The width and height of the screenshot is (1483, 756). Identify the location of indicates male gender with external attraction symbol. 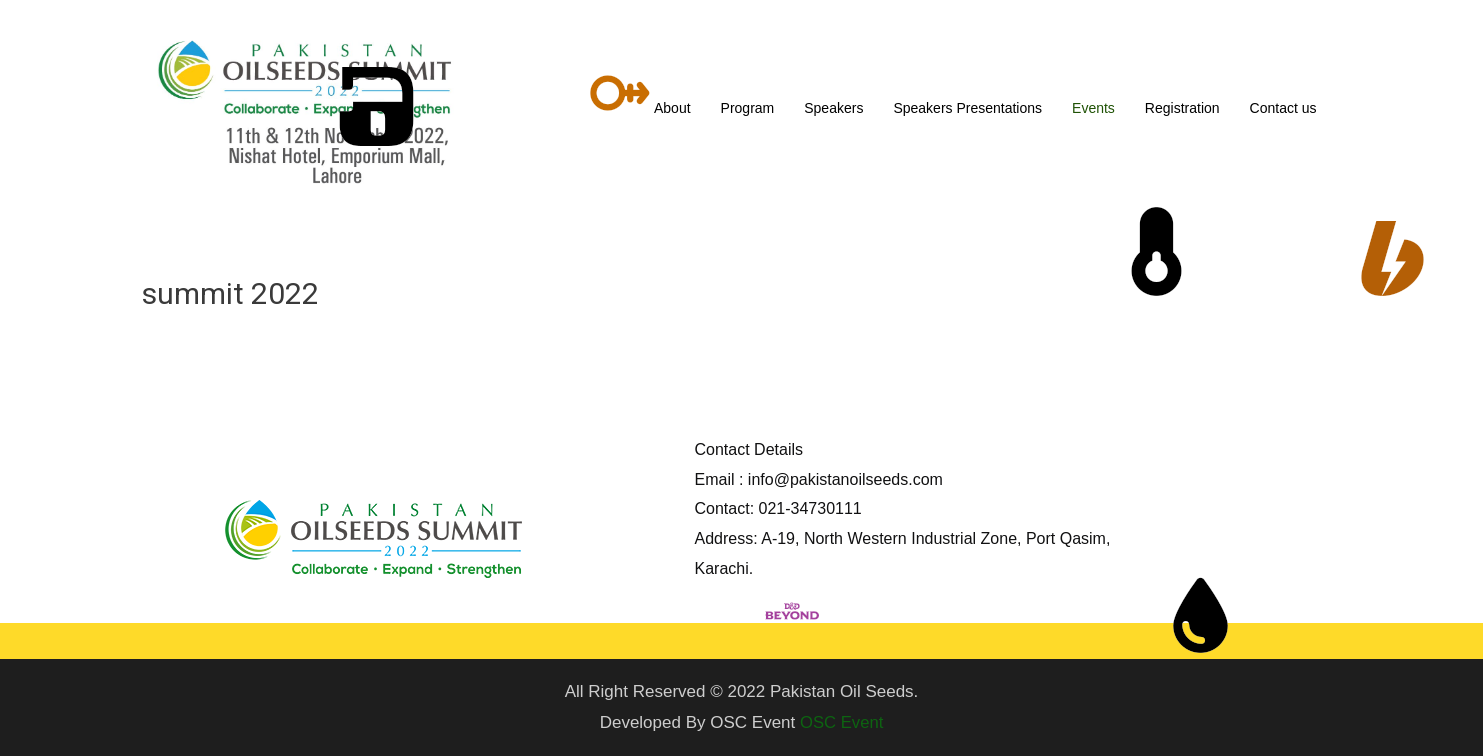
(619, 93).